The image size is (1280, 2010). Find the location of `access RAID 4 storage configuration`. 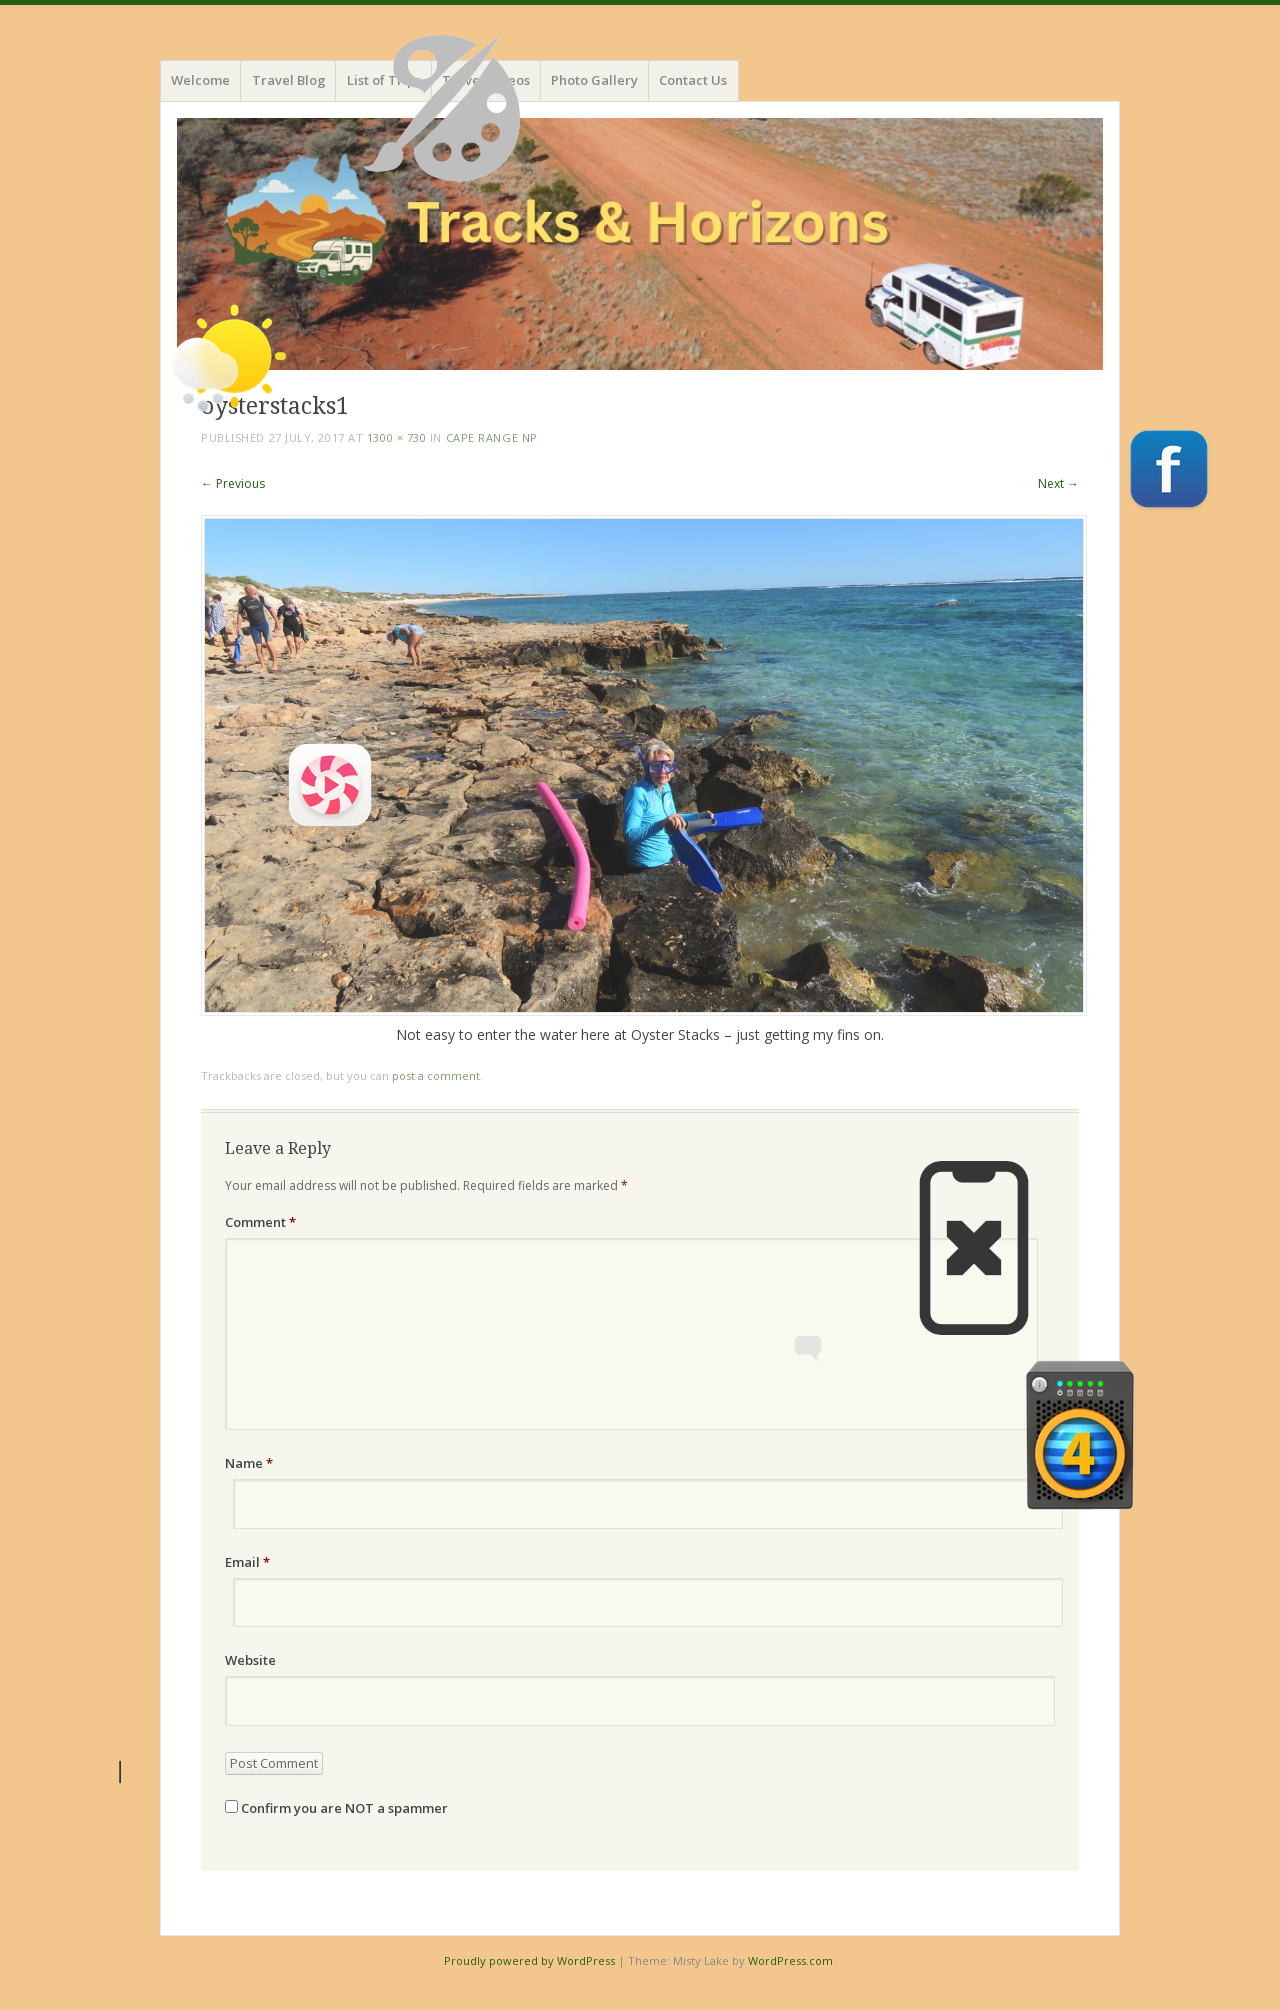

access RAID 4 storage configuration is located at coordinates (1080, 1435).